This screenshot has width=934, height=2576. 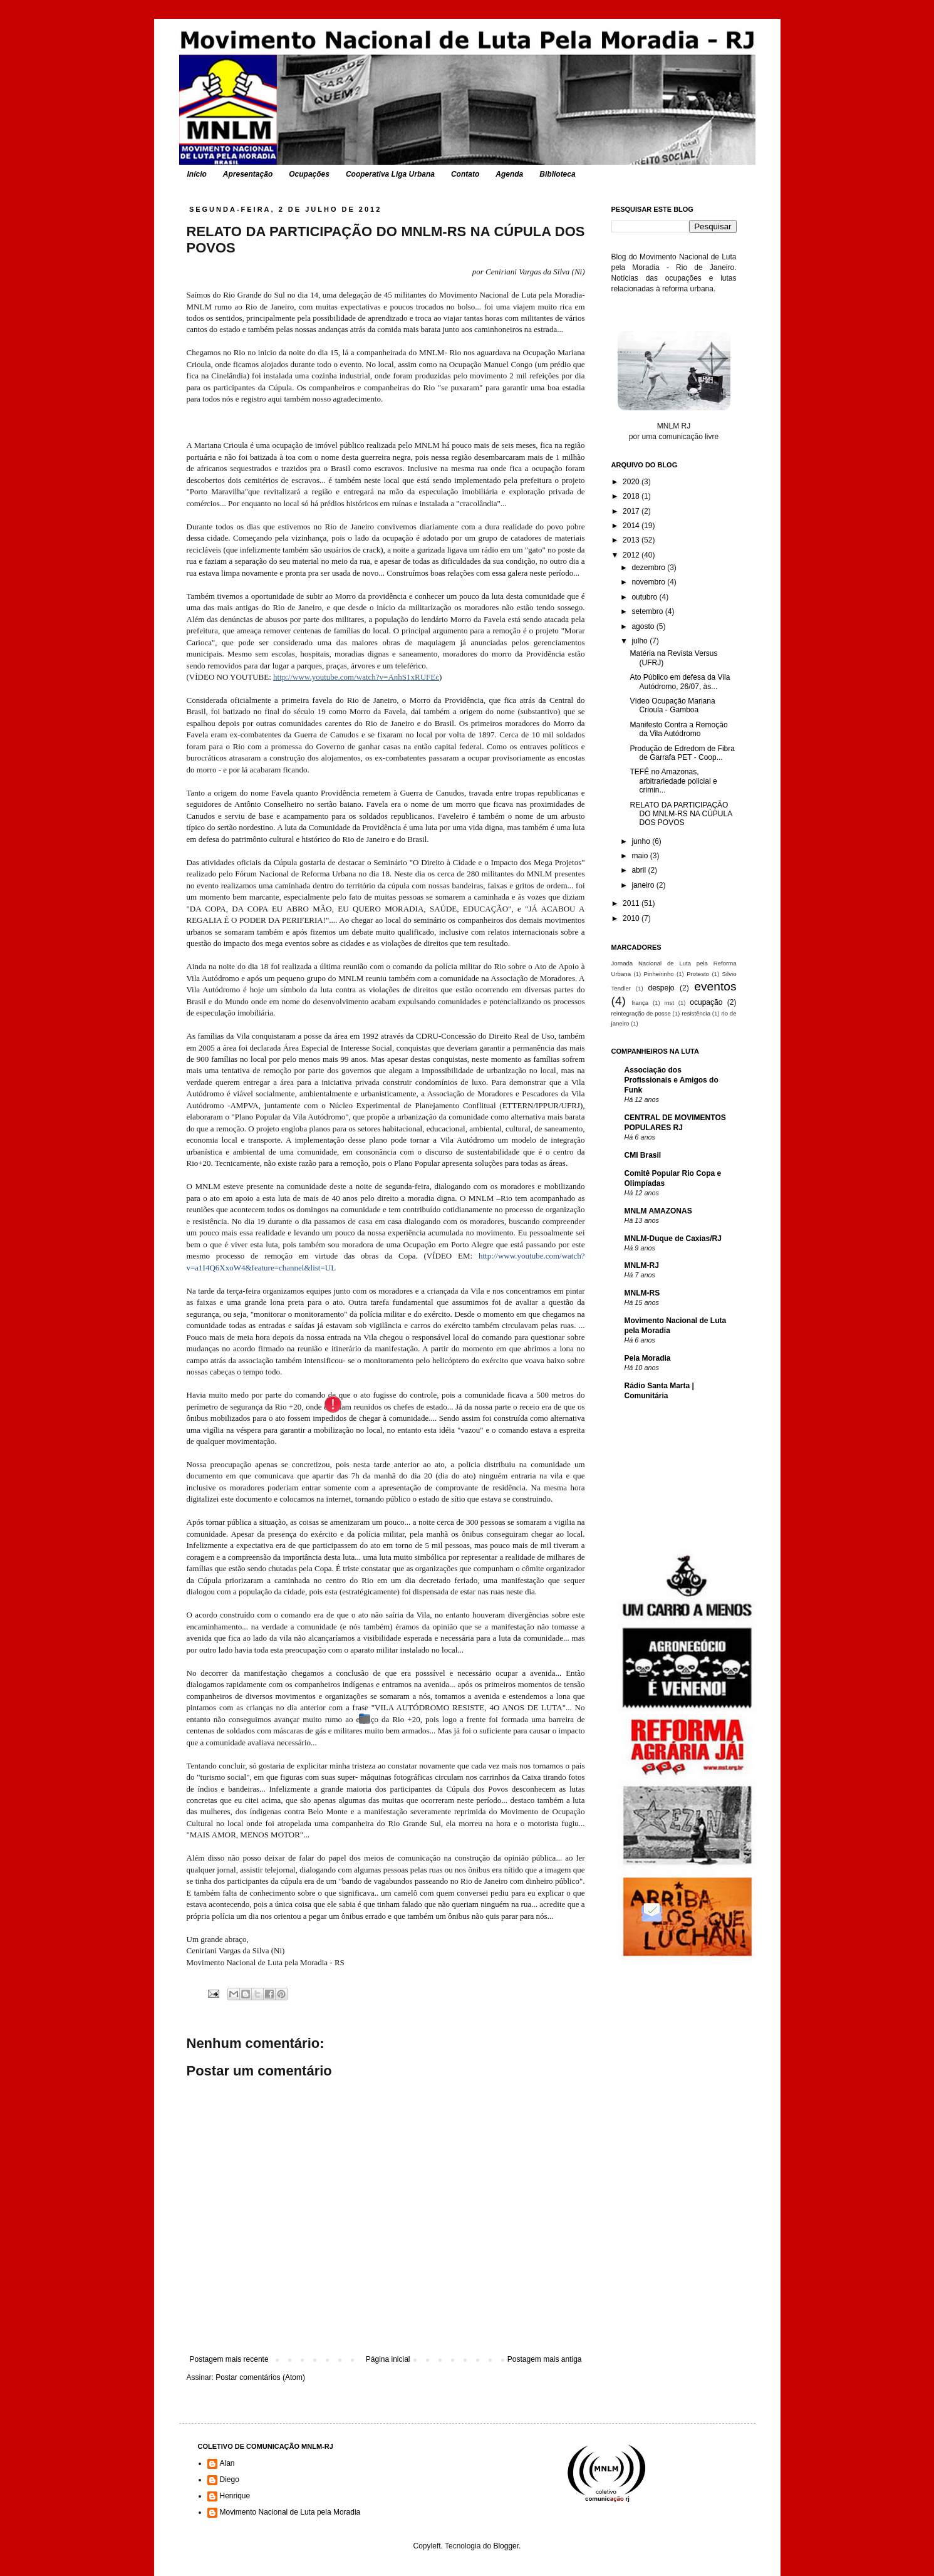 I want to click on open folder to view contents, so click(x=365, y=1718).